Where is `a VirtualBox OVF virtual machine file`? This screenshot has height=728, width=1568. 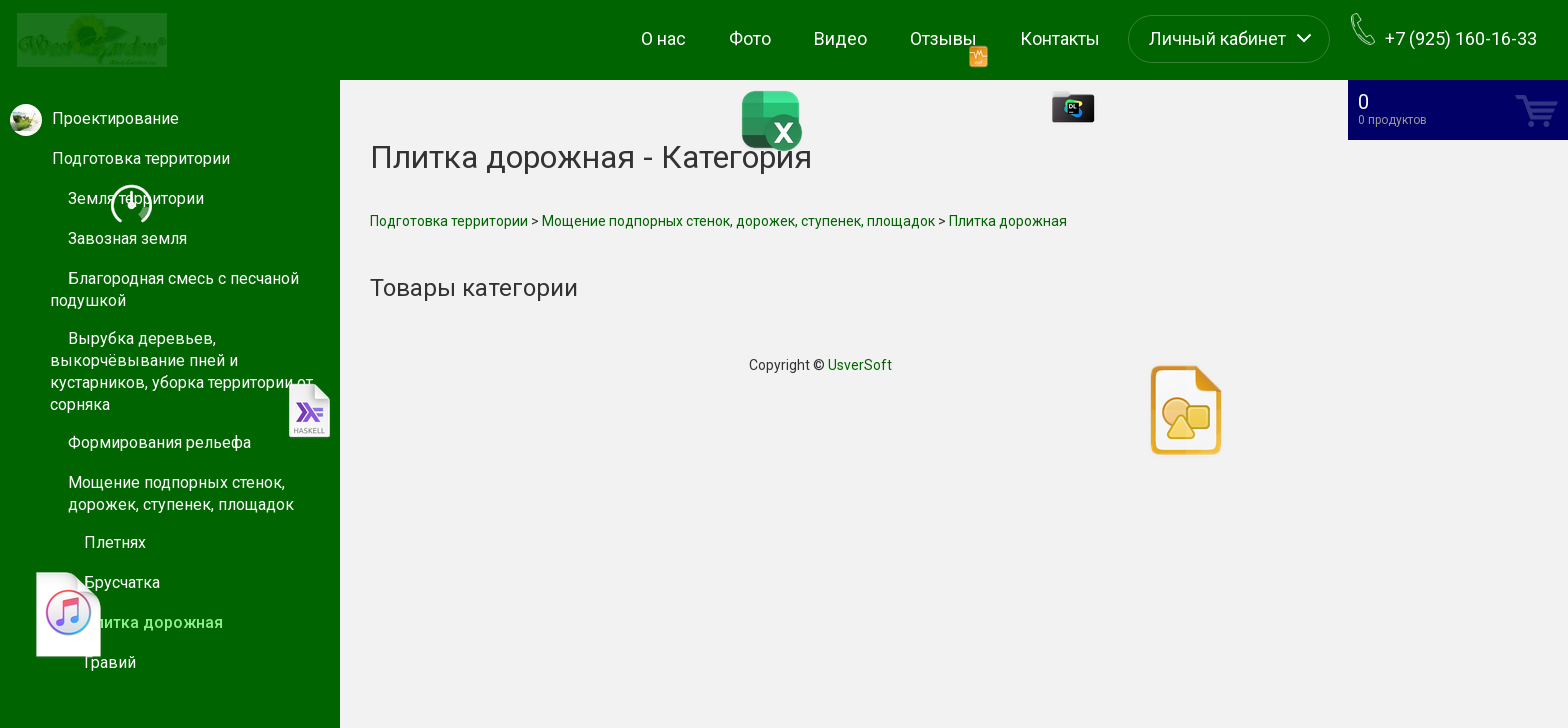
a VirtualBox OVF virtual machine file is located at coordinates (978, 56).